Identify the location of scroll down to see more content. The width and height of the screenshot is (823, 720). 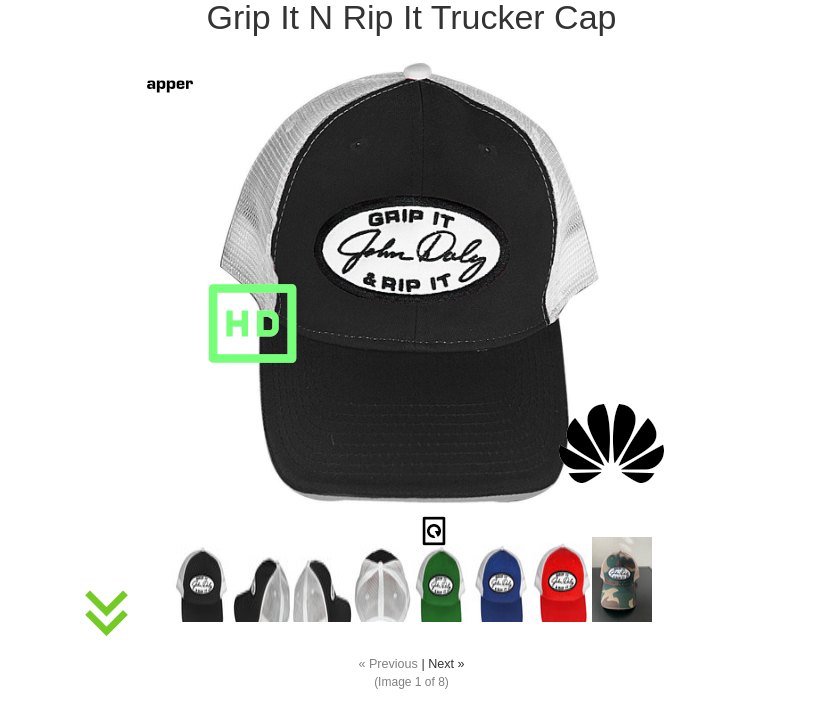
(106, 611).